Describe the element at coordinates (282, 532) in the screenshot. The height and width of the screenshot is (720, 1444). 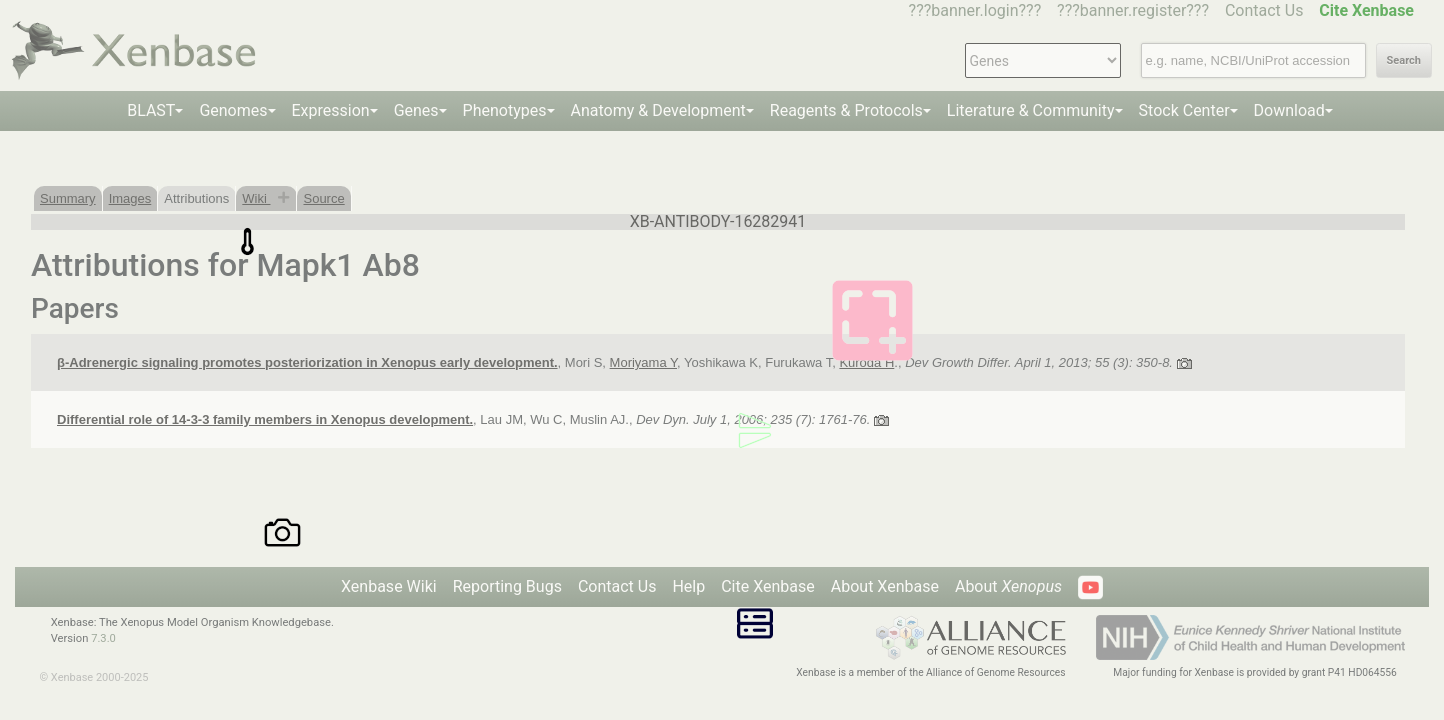
I see `take a photo` at that location.